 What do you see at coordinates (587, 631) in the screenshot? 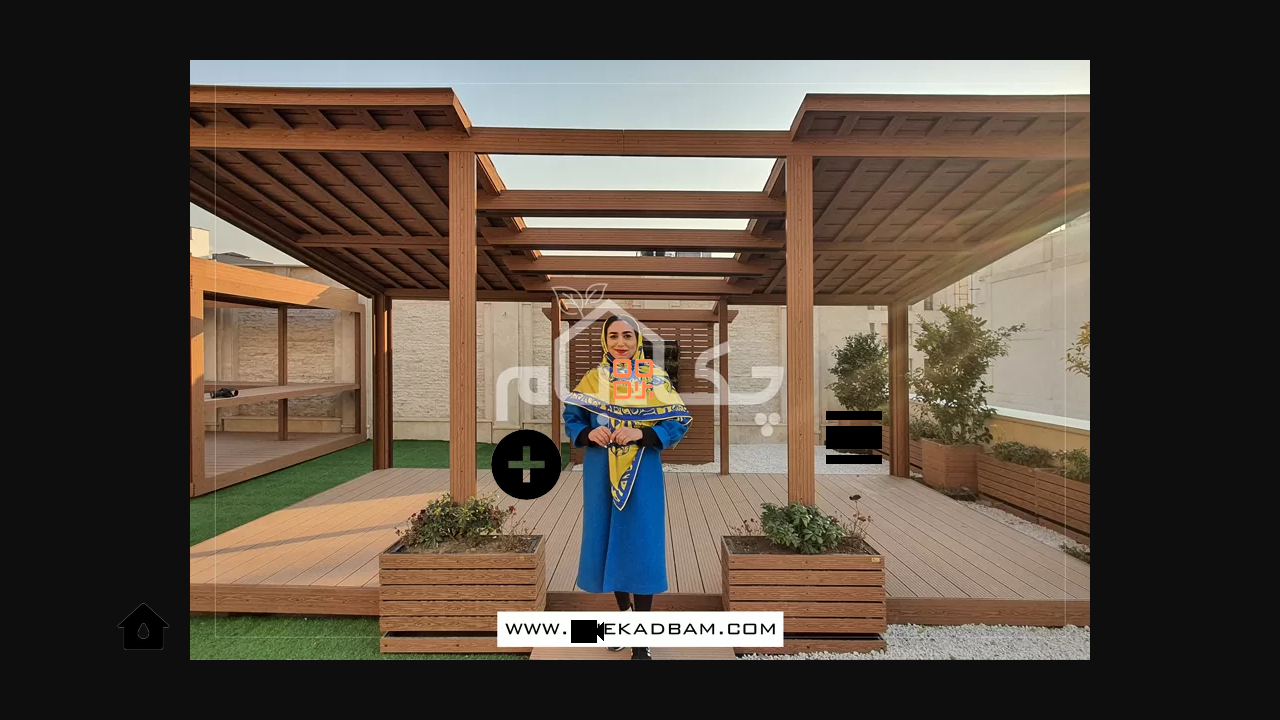
I see `start a video call` at bounding box center [587, 631].